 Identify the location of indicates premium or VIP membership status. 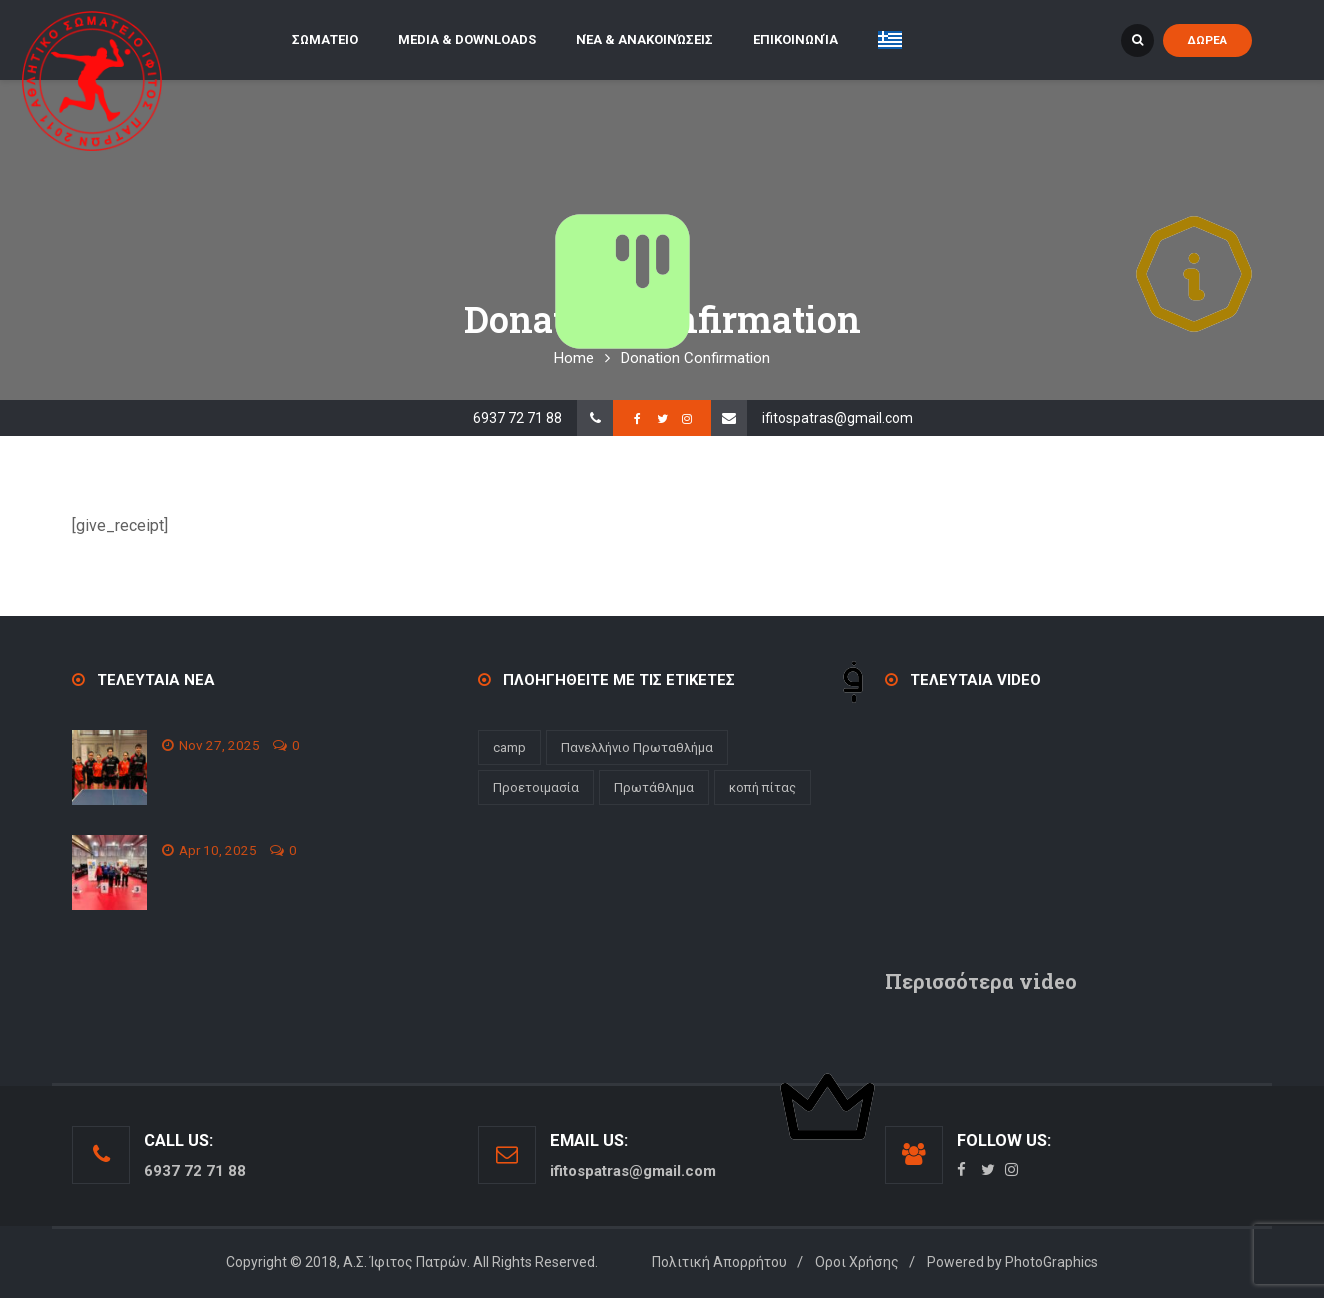
(827, 1106).